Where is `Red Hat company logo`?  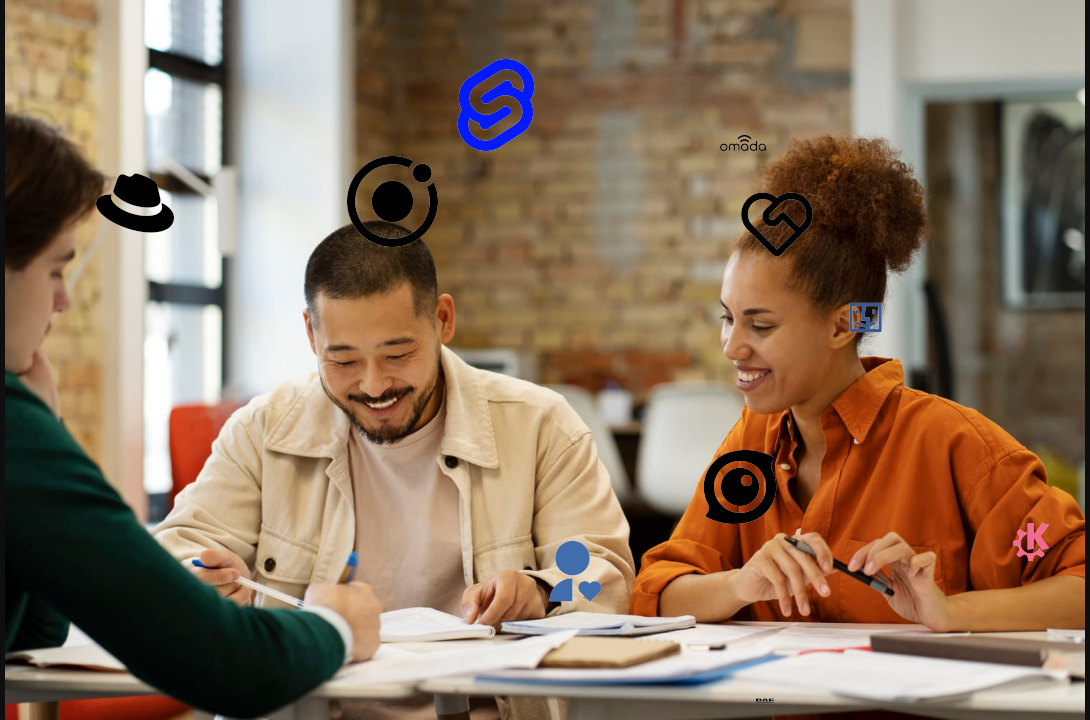
Red Hat company logo is located at coordinates (135, 203).